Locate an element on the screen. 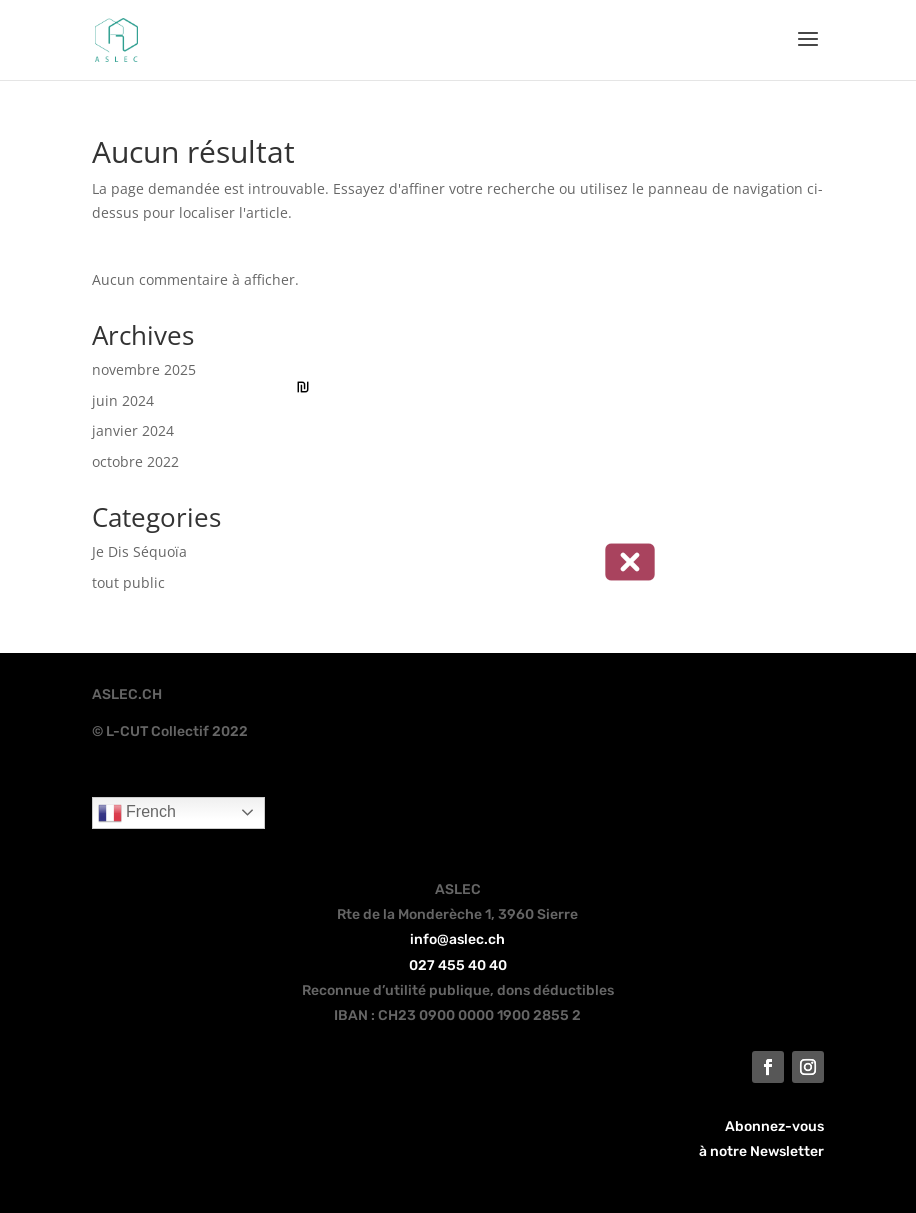  indicates Israeli shekel currency is located at coordinates (303, 387).